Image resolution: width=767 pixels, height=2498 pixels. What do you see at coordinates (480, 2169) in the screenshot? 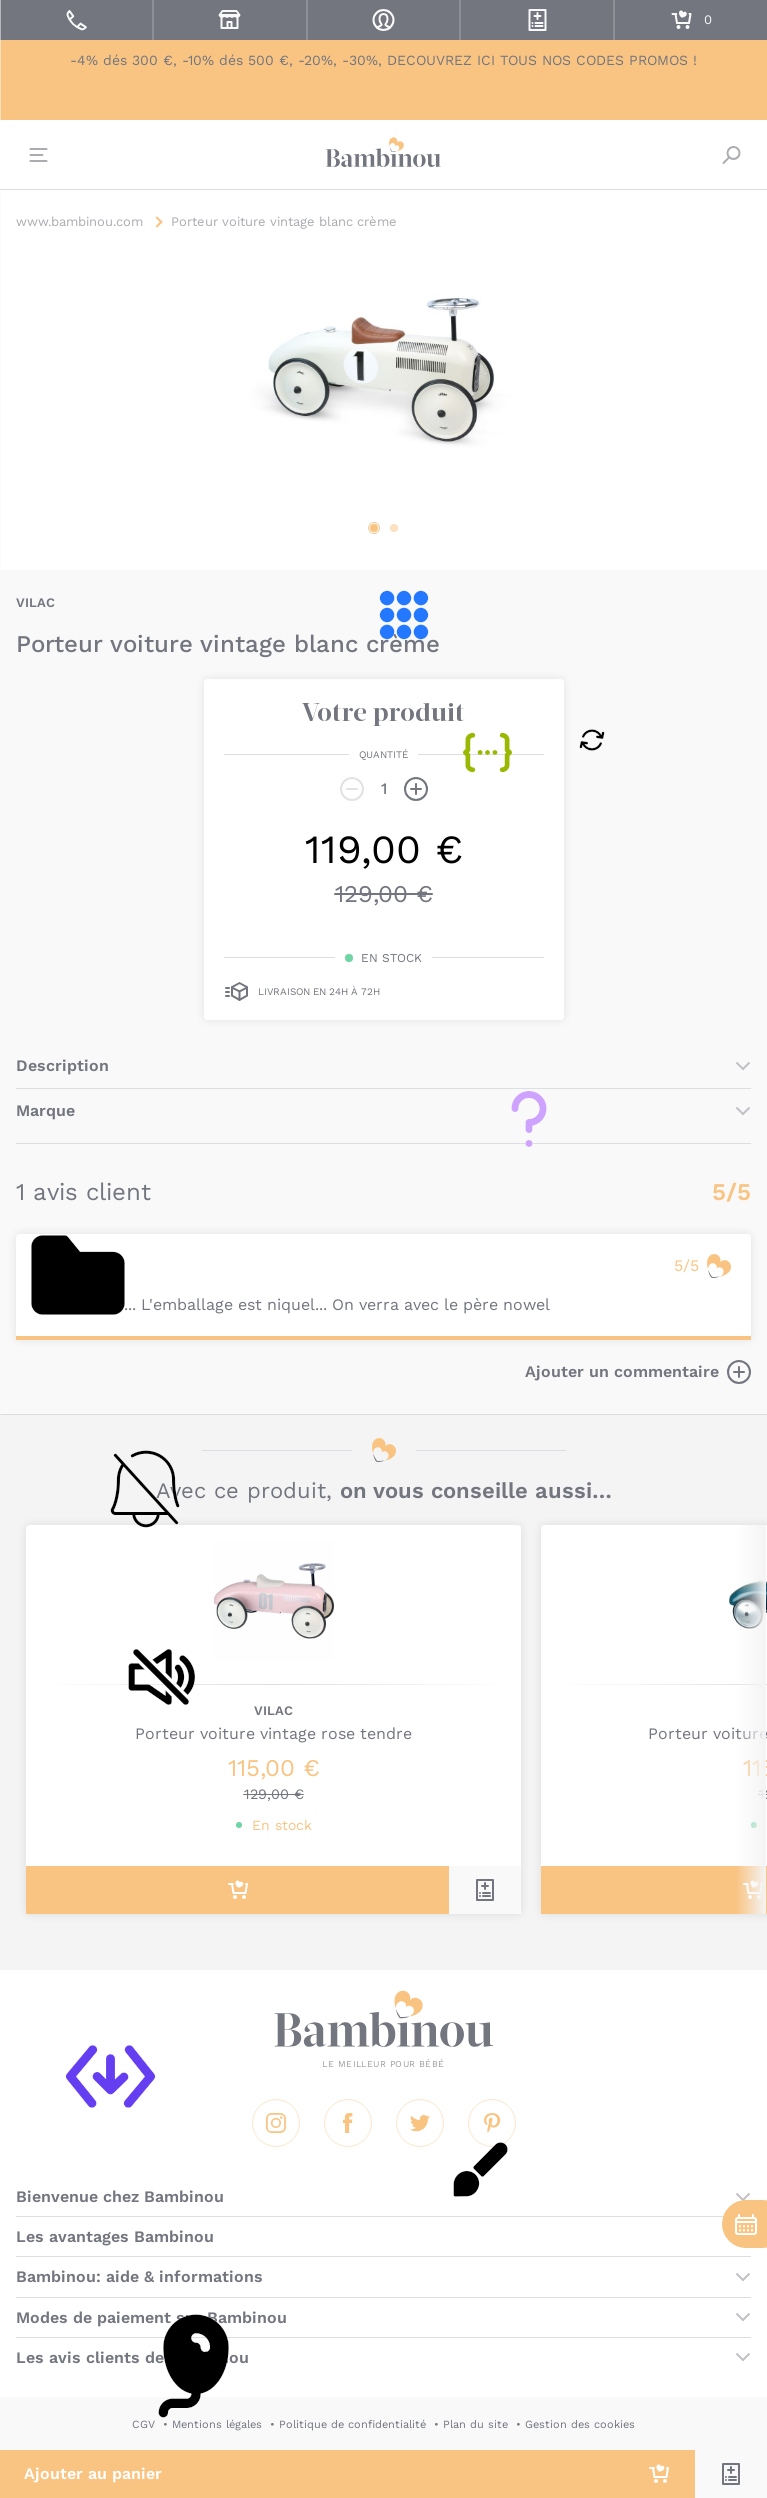
I see `access brush or painting tools` at bounding box center [480, 2169].